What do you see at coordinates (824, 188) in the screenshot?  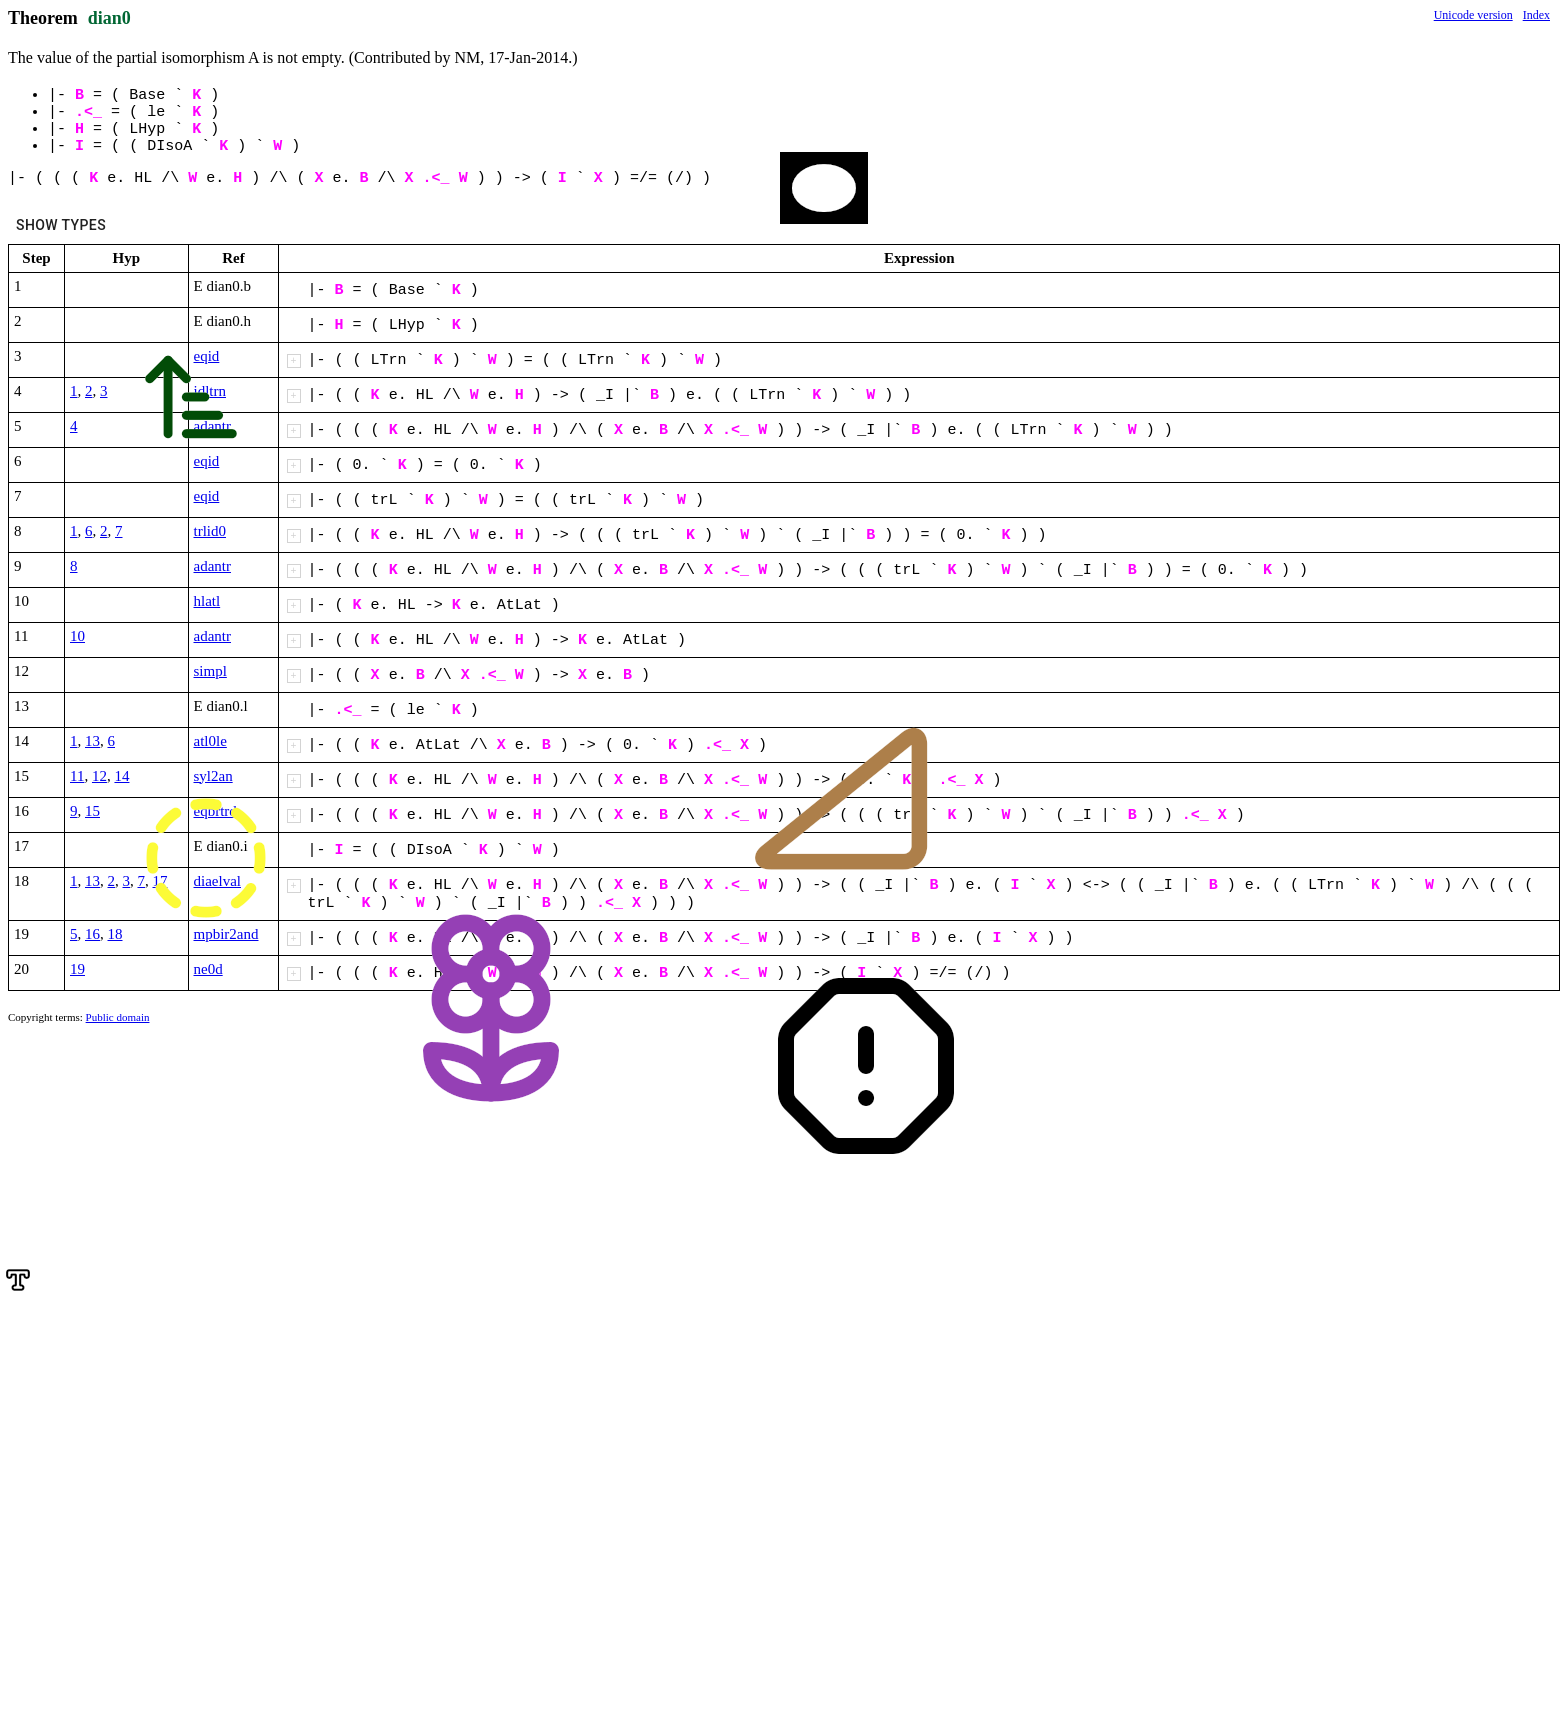 I see `apply vignette effect to photo` at bounding box center [824, 188].